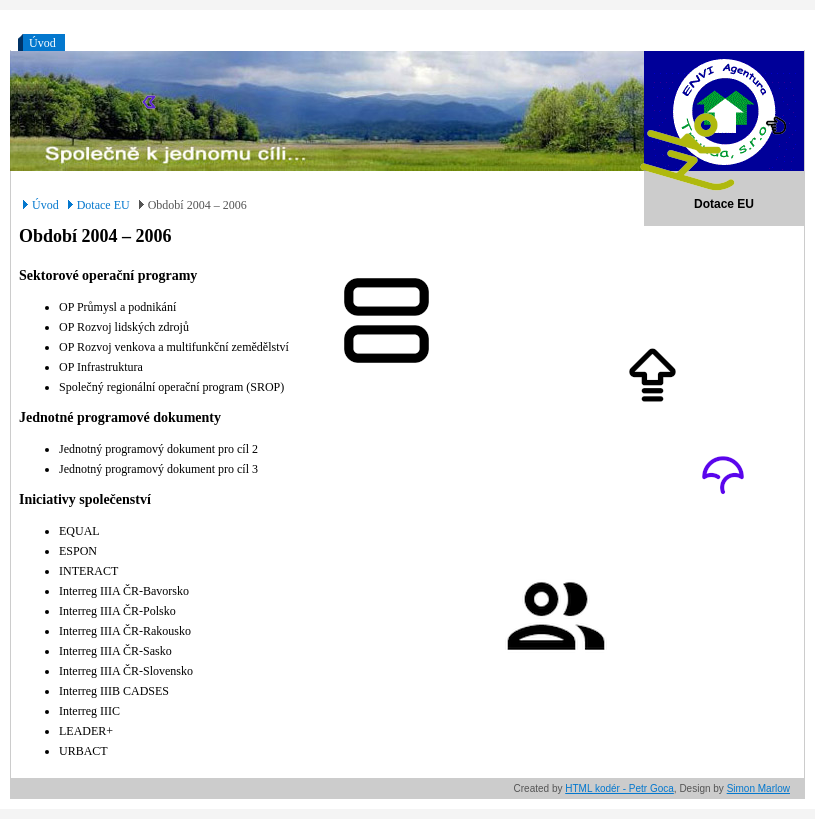 This screenshot has width=815, height=819. What do you see at coordinates (776, 125) in the screenshot?
I see `navigate to previous item or section` at bounding box center [776, 125].